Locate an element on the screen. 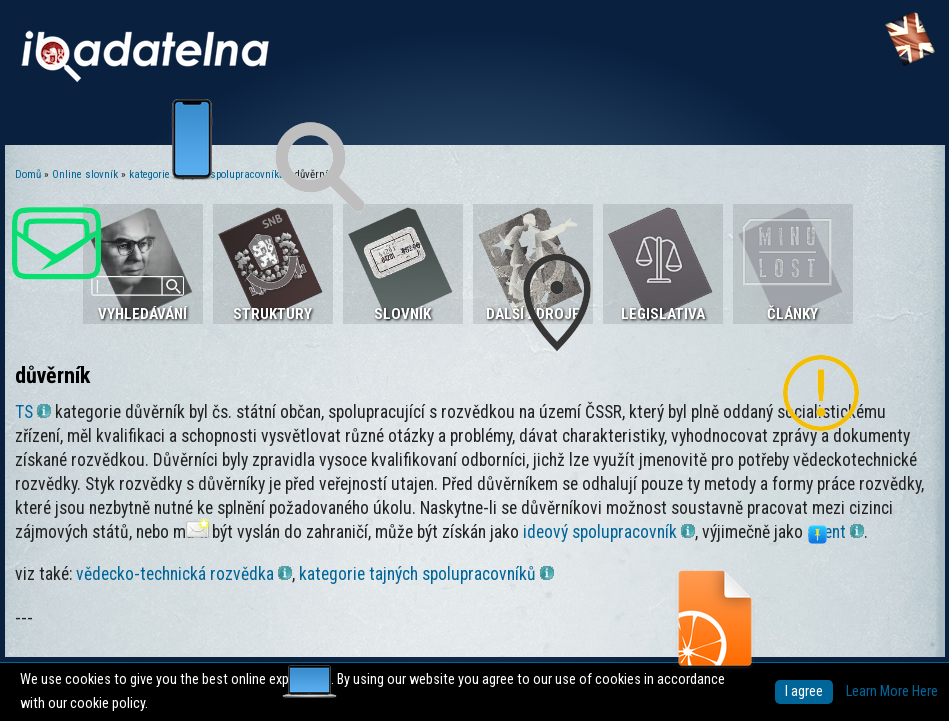 The height and width of the screenshot is (721, 949). macbook pro device icon is located at coordinates (309, 679).